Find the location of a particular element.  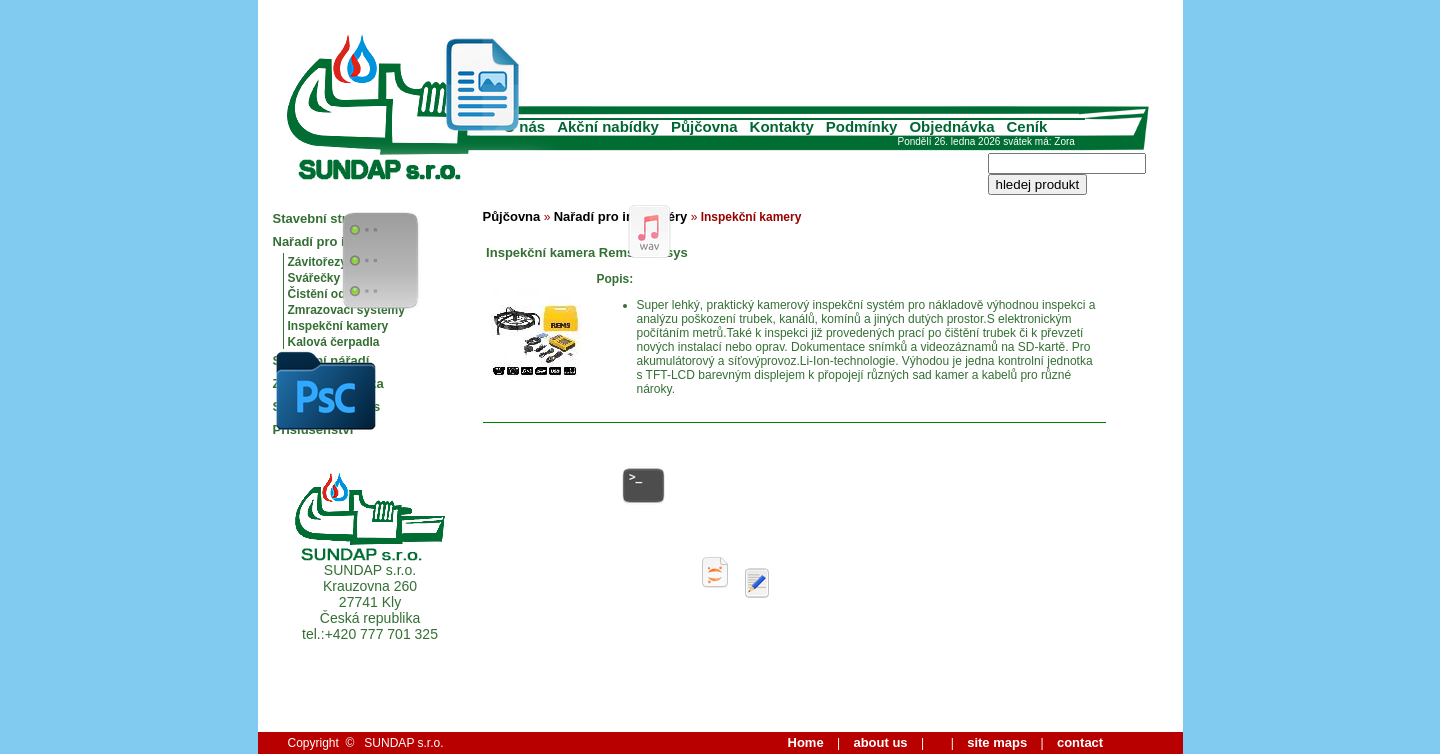

open gedit text editor is located at coordinates (757, 583).